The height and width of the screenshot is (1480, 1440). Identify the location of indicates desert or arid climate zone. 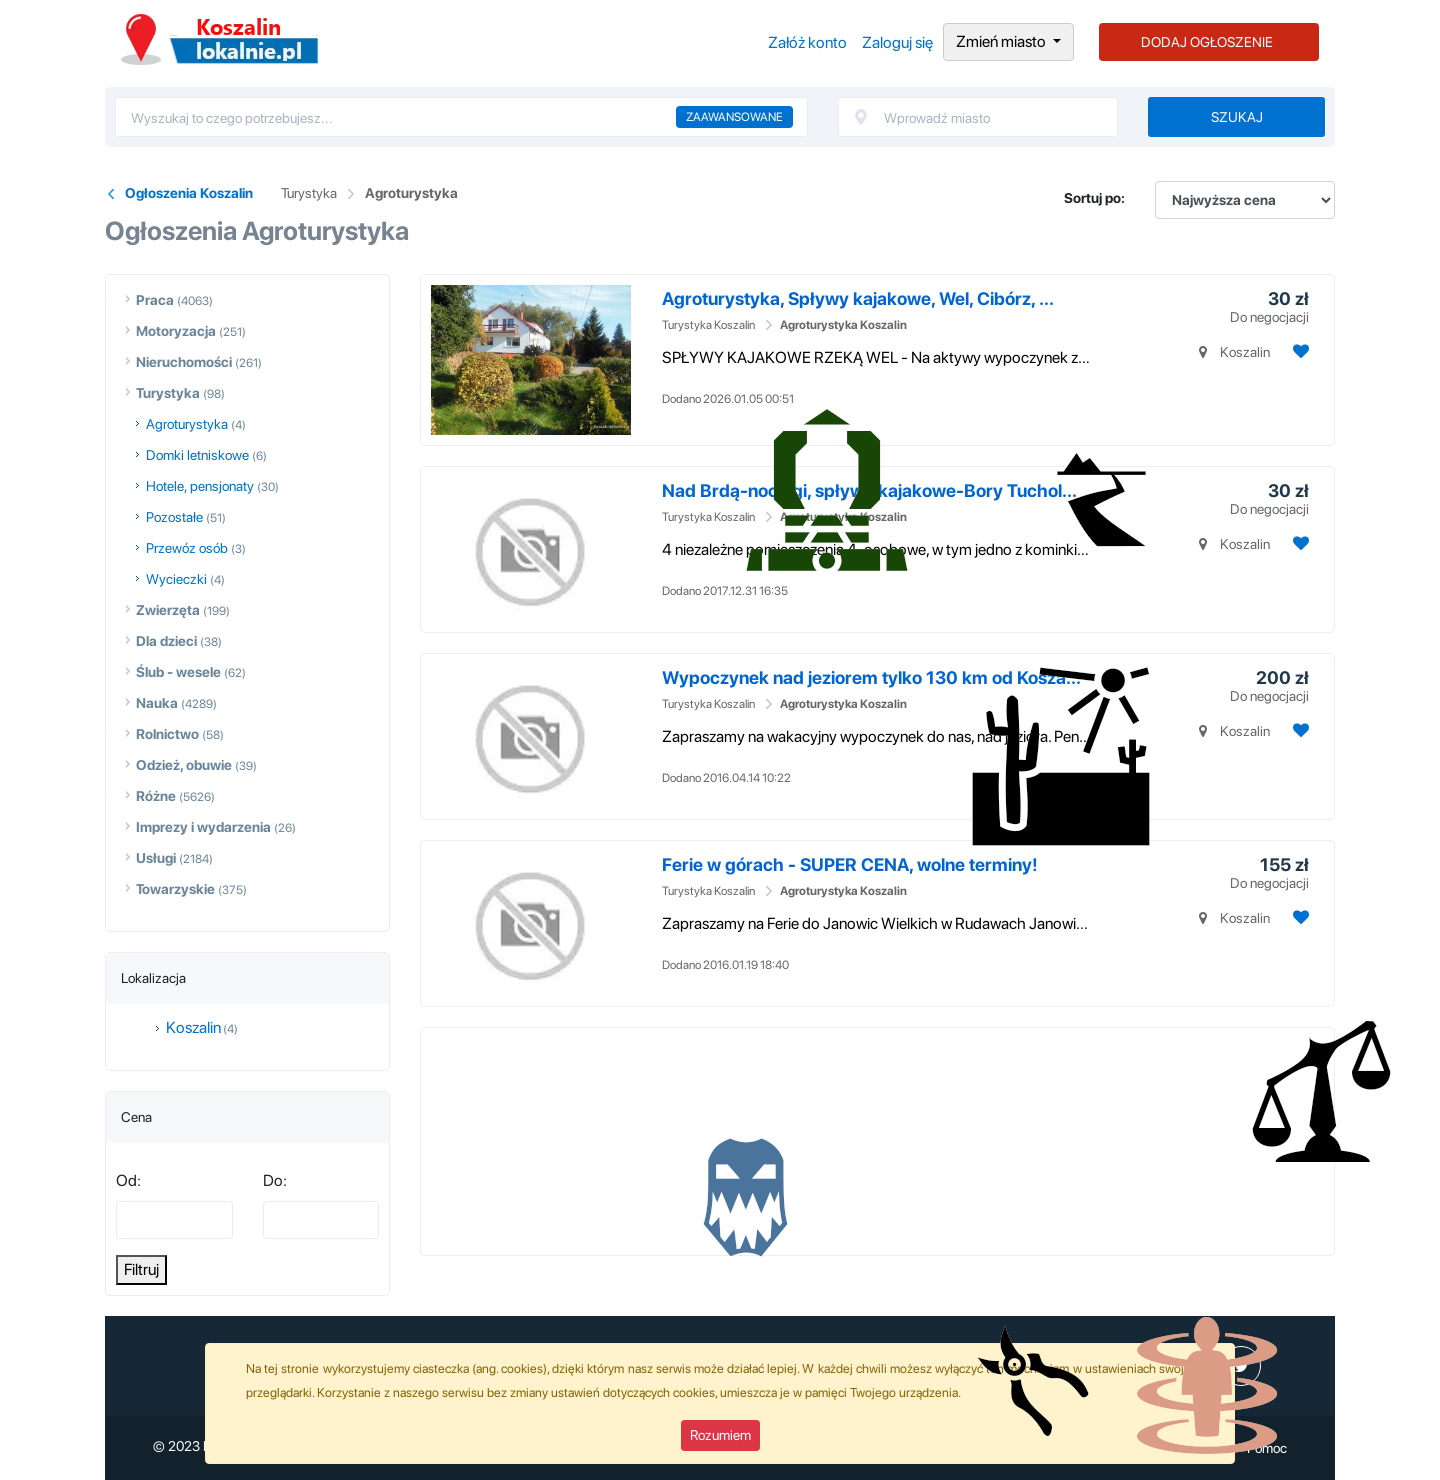
(1061, 757).